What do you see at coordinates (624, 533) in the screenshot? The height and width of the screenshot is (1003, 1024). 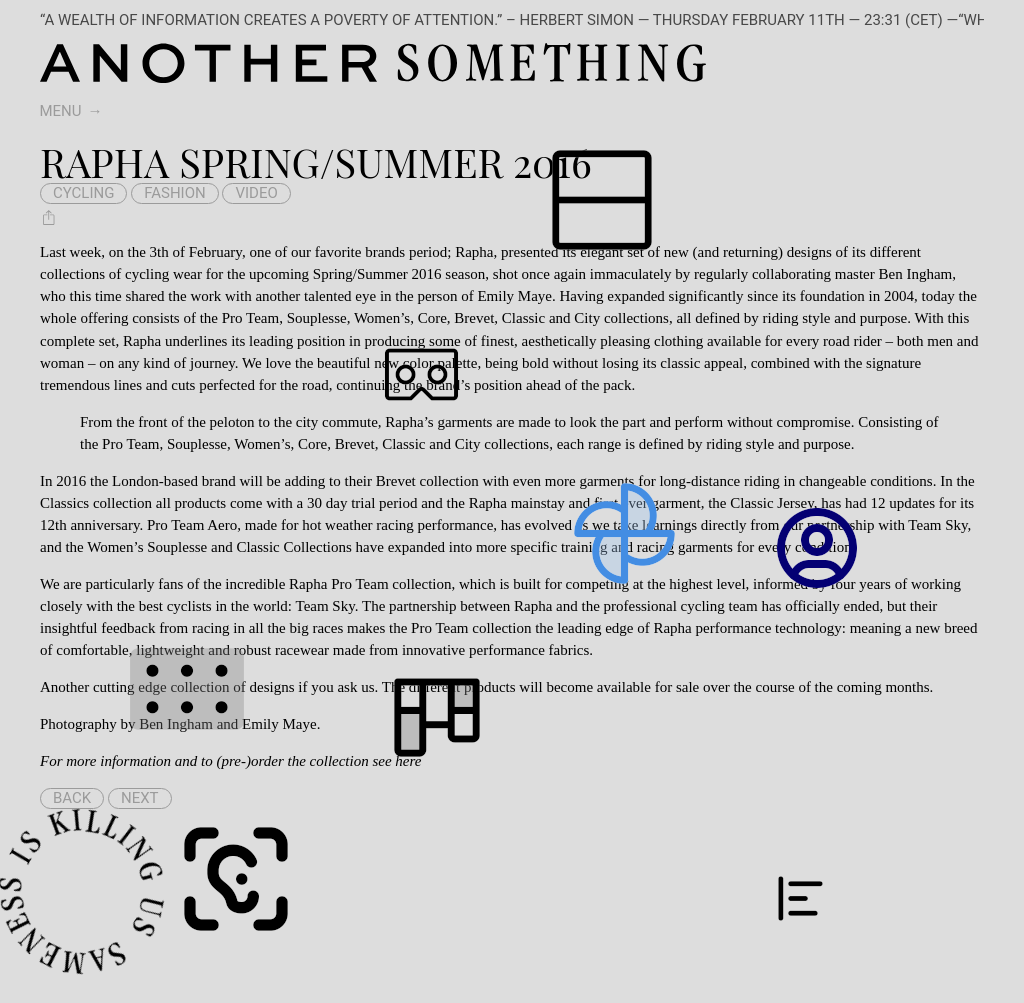 I see `open google photos` at bounding box center [624, 533].